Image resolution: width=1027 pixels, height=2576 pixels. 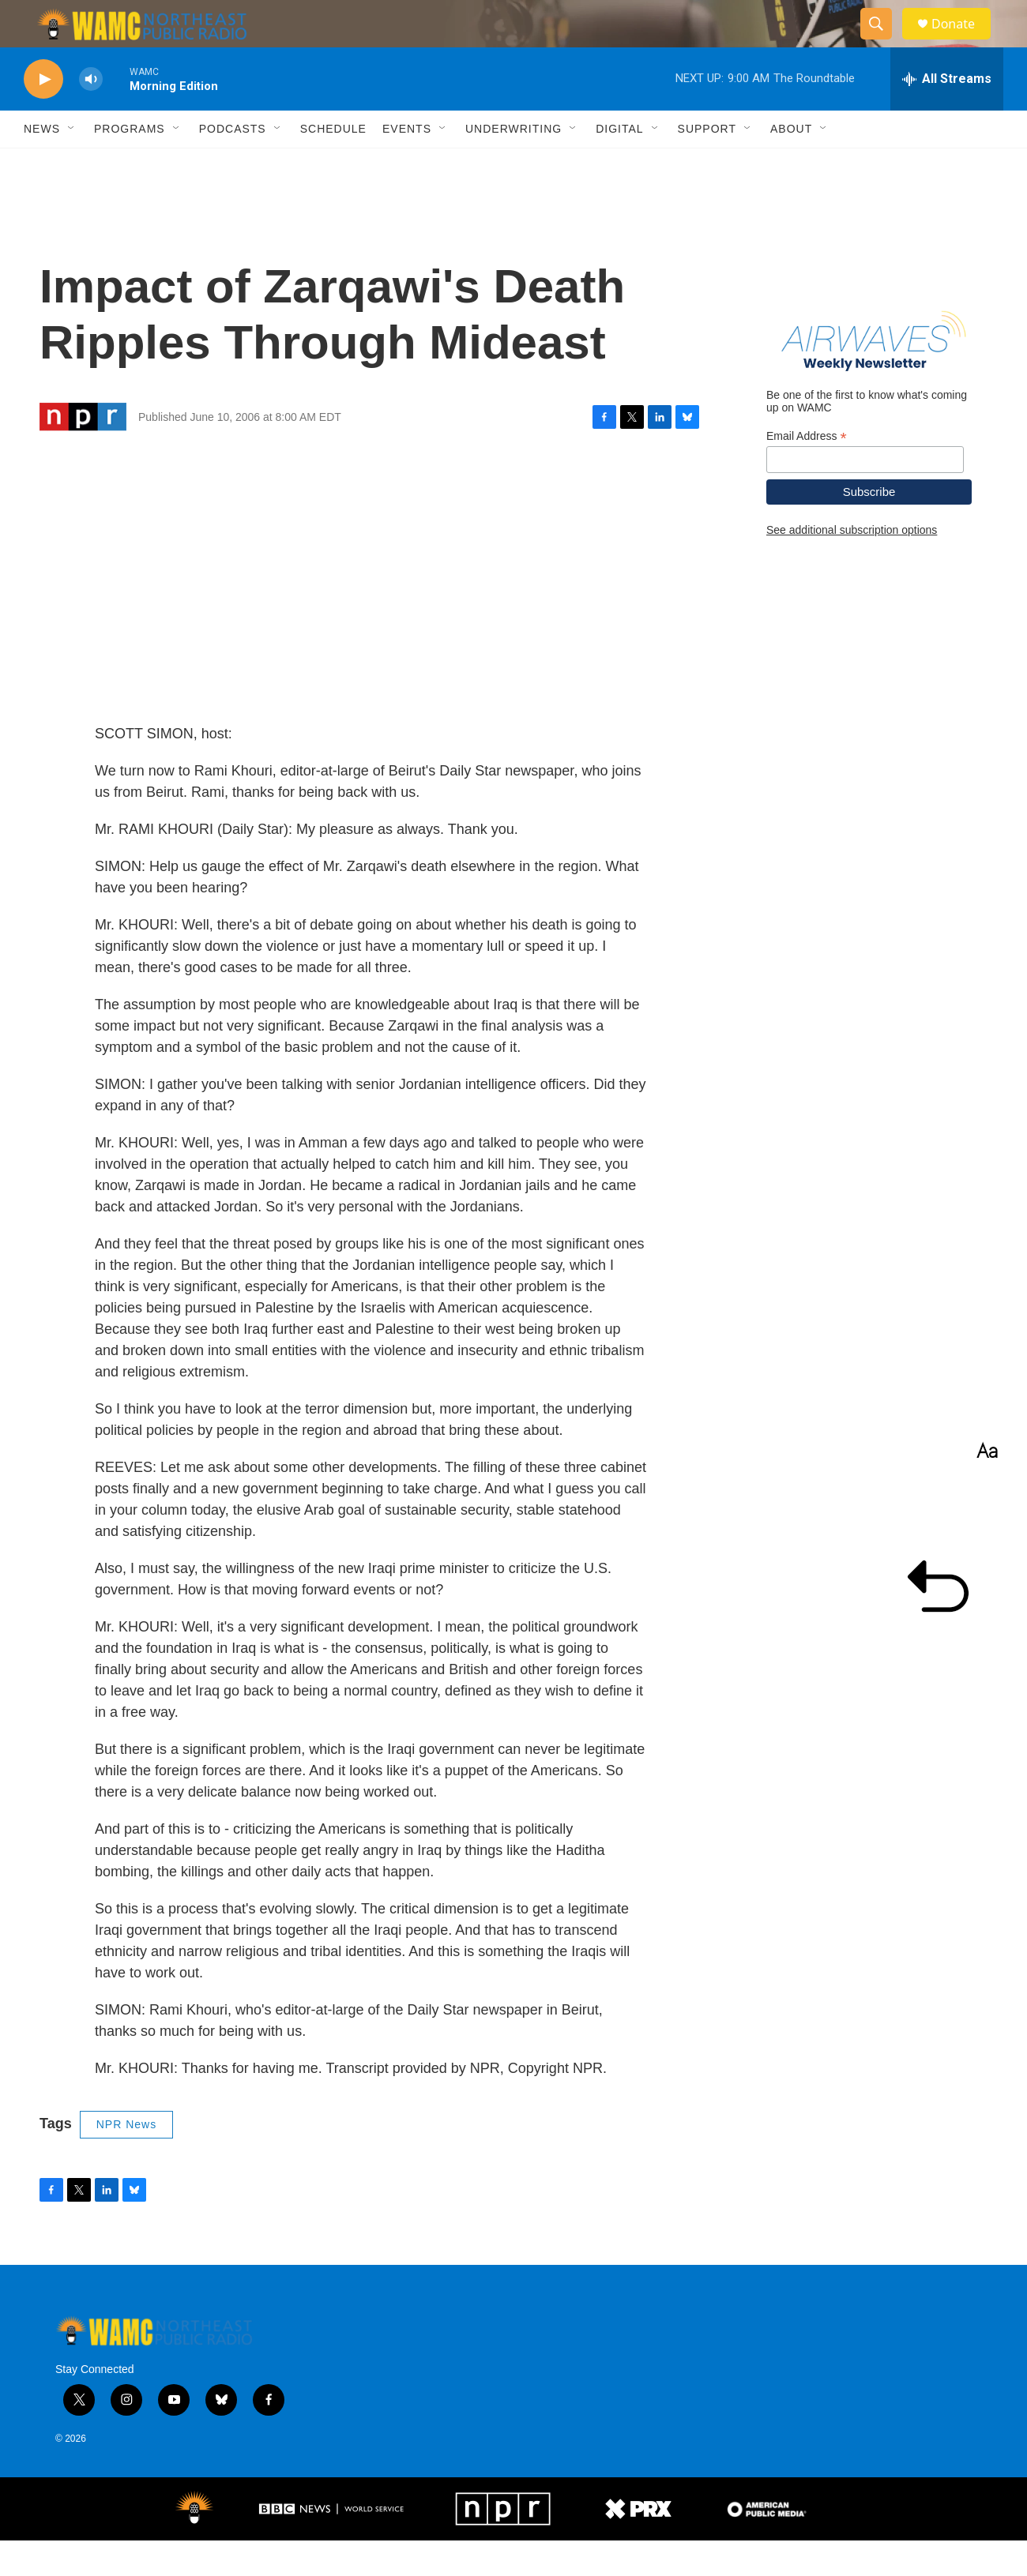 I want to click on change font or text settings, so click(x=987, y=1450).